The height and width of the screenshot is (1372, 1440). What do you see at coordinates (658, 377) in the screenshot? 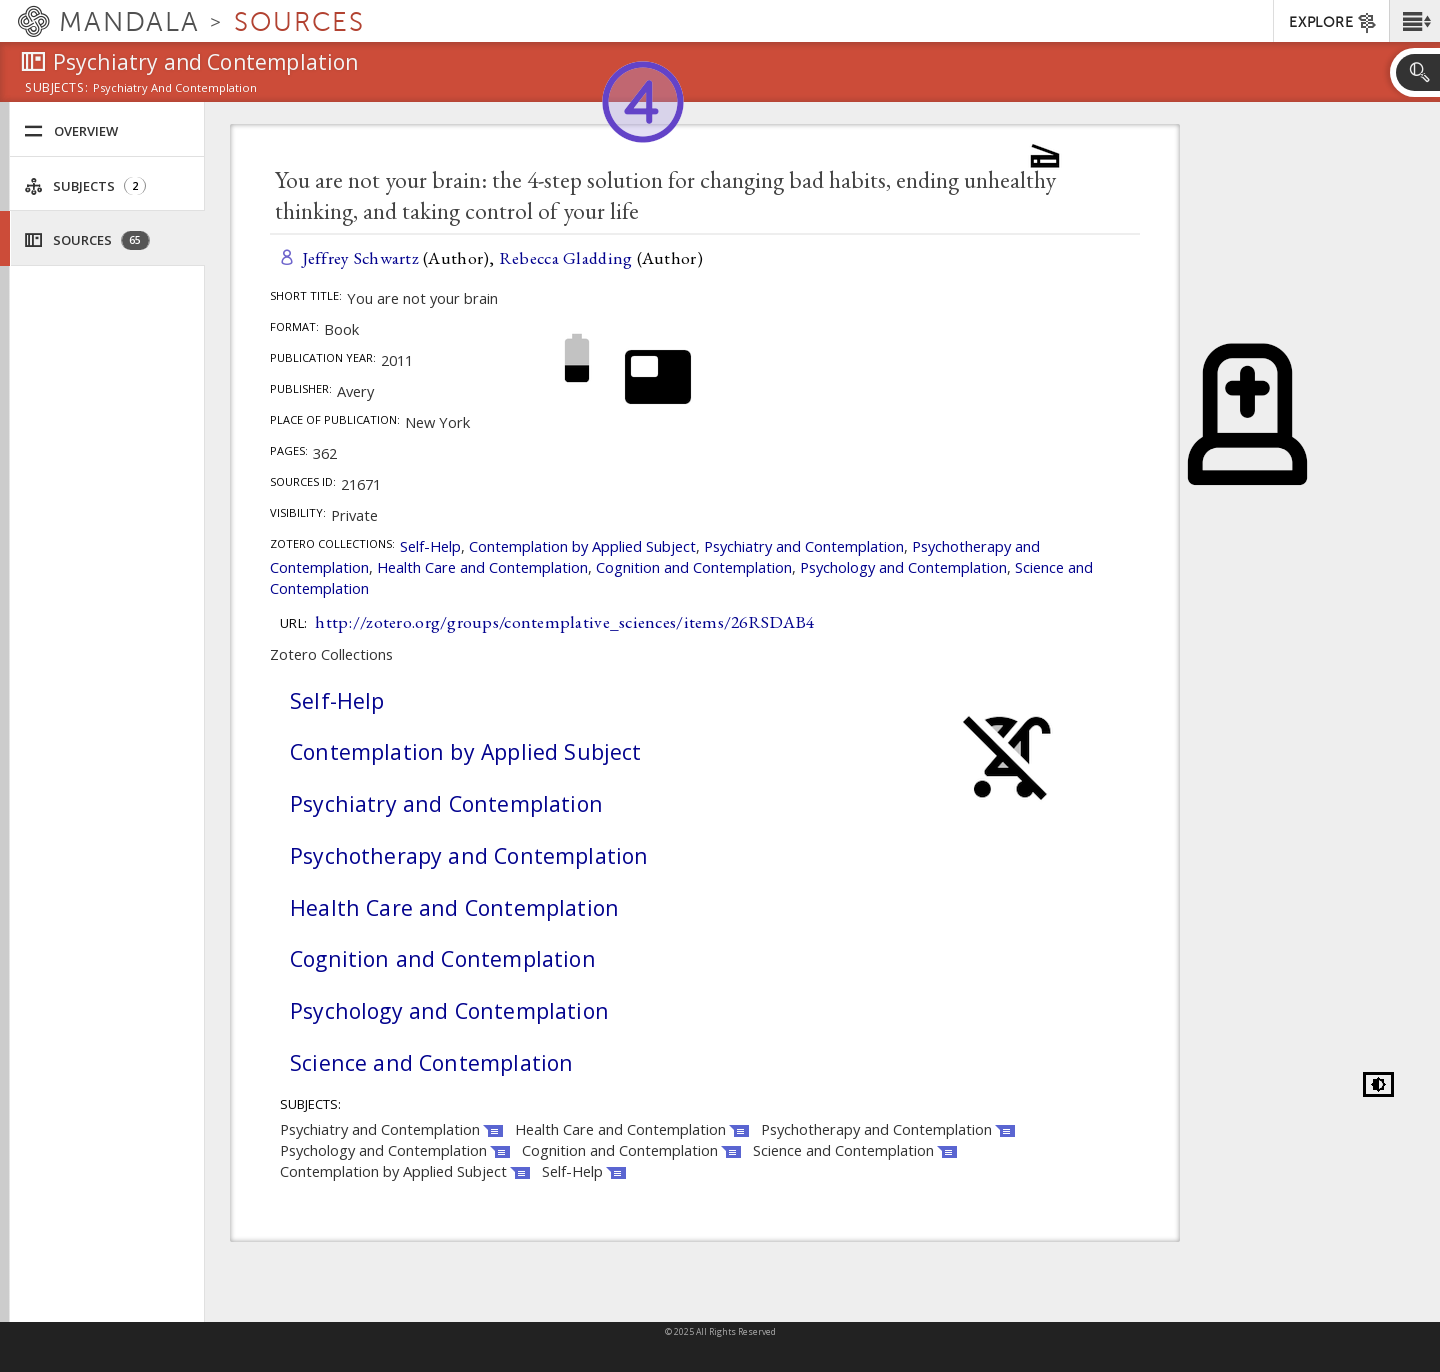
I see `view featured or highlighted video content` at bounding box center [658, 377].